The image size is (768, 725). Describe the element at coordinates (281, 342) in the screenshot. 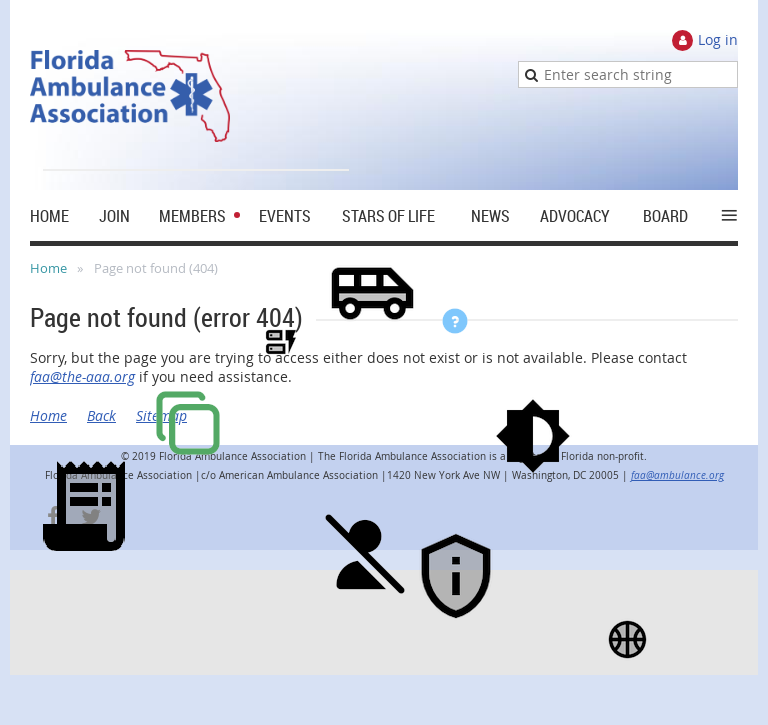

I see `access dynamic form builder` at that location.